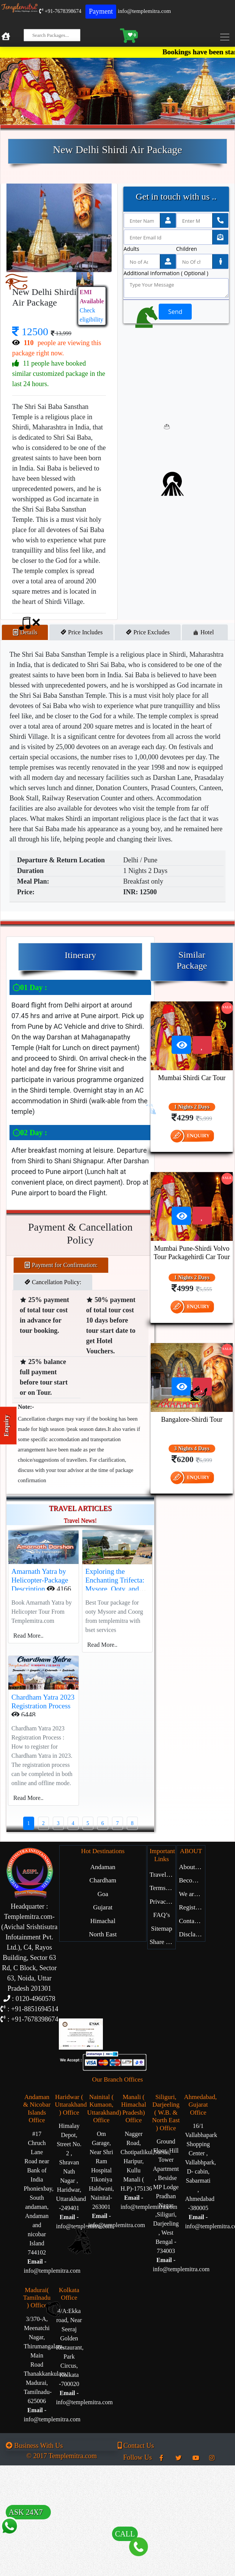 Image resolution: width=235 pixels, height=2576 pixels. I want to click on activate energy shield or barrier, so click(167, 426).